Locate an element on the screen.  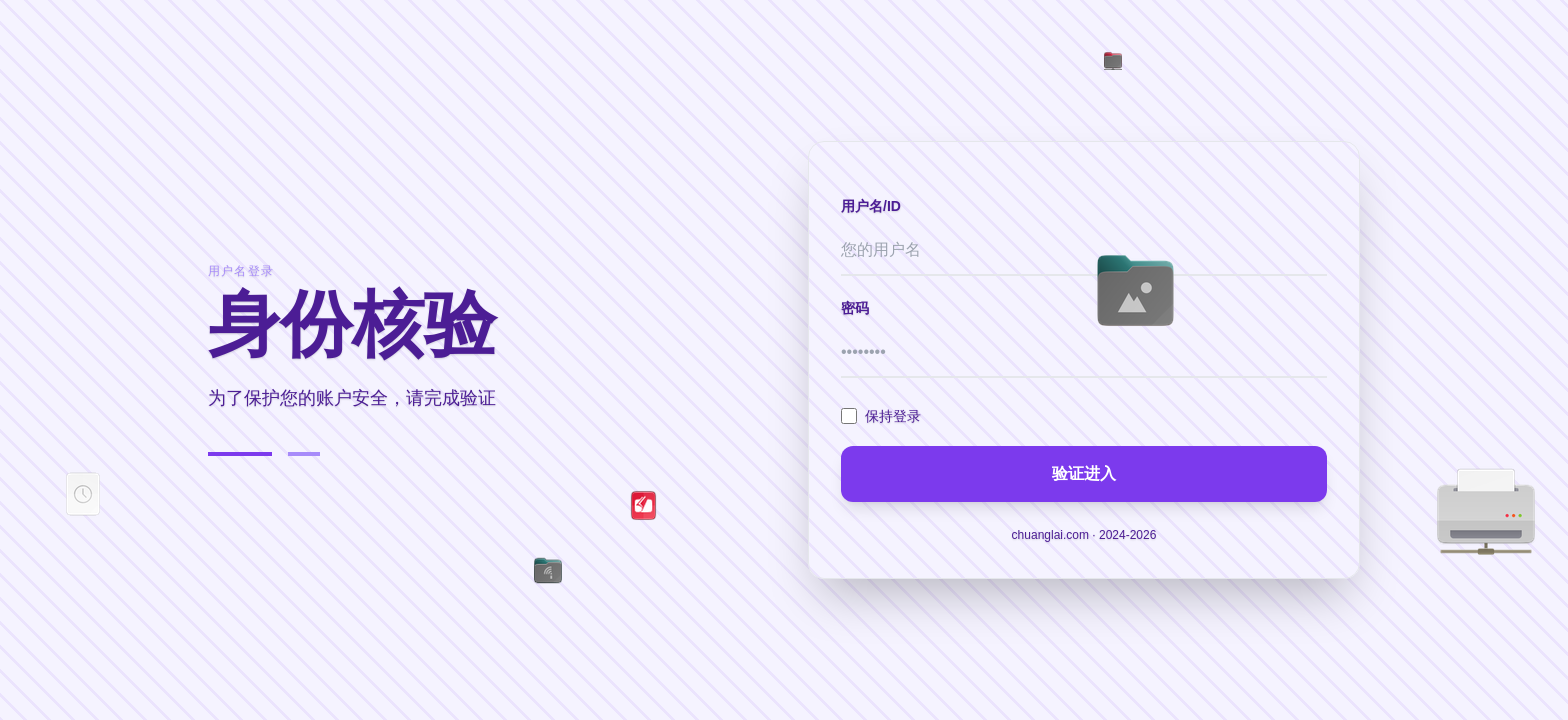
image is currently loading is located at coordinates (83, 494).